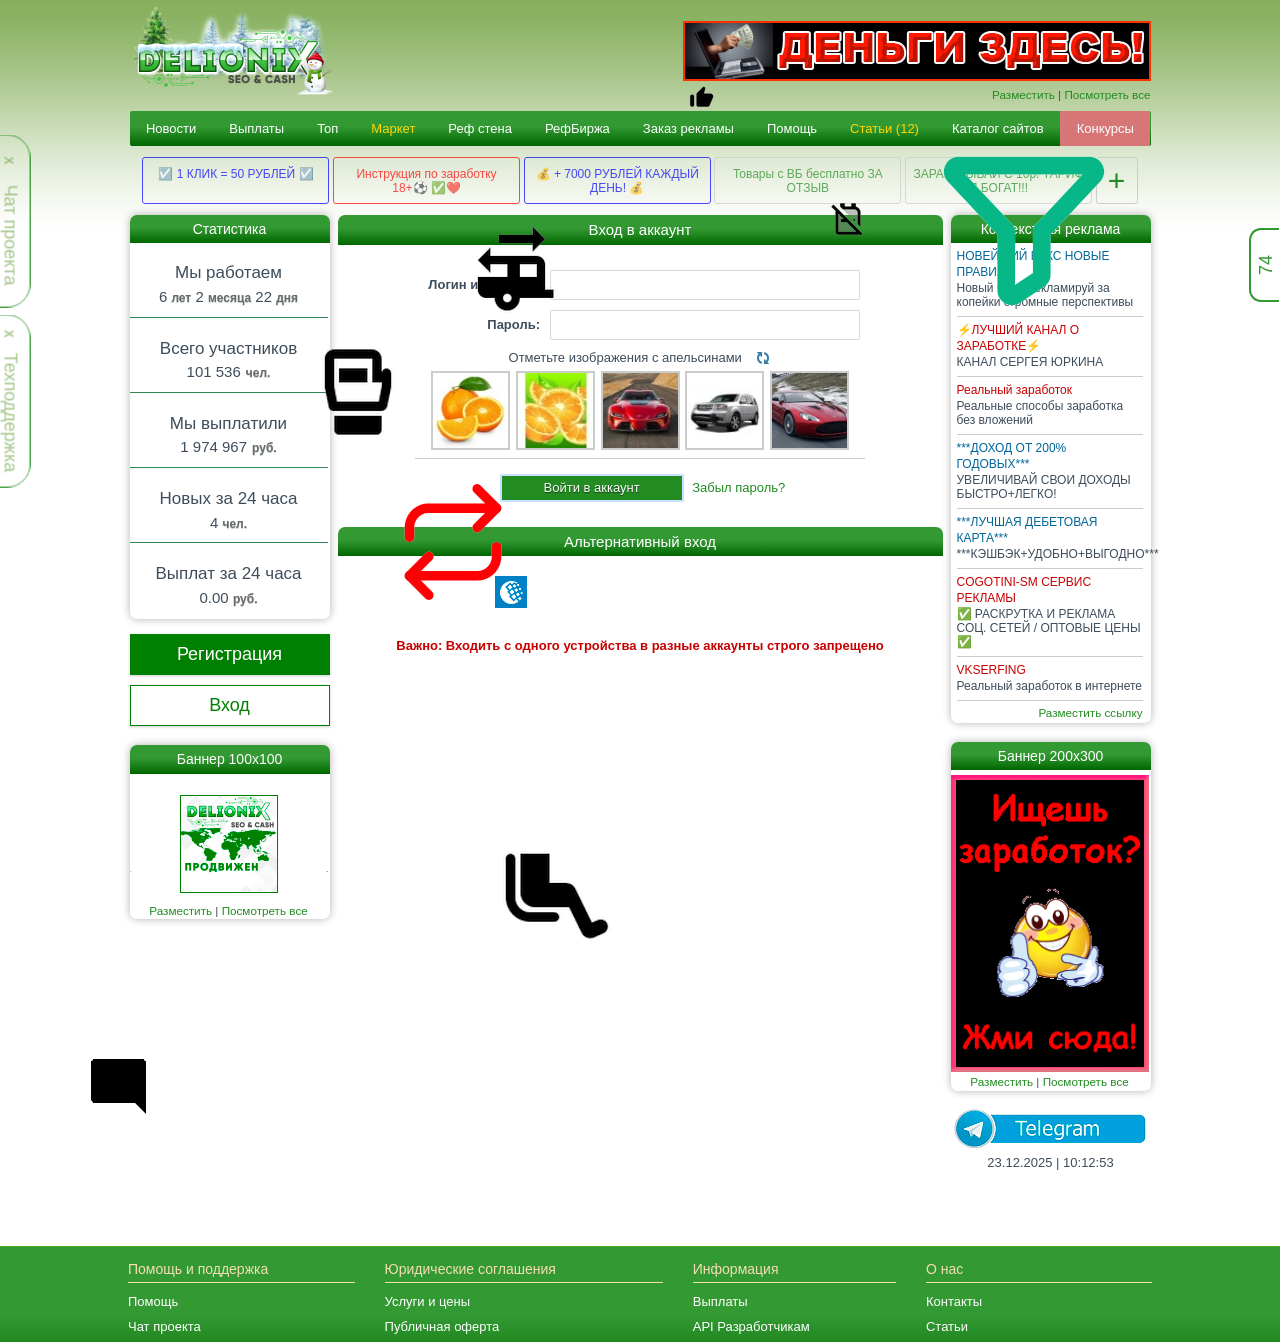  I want to click on like or upvote content, so click(701, 97).